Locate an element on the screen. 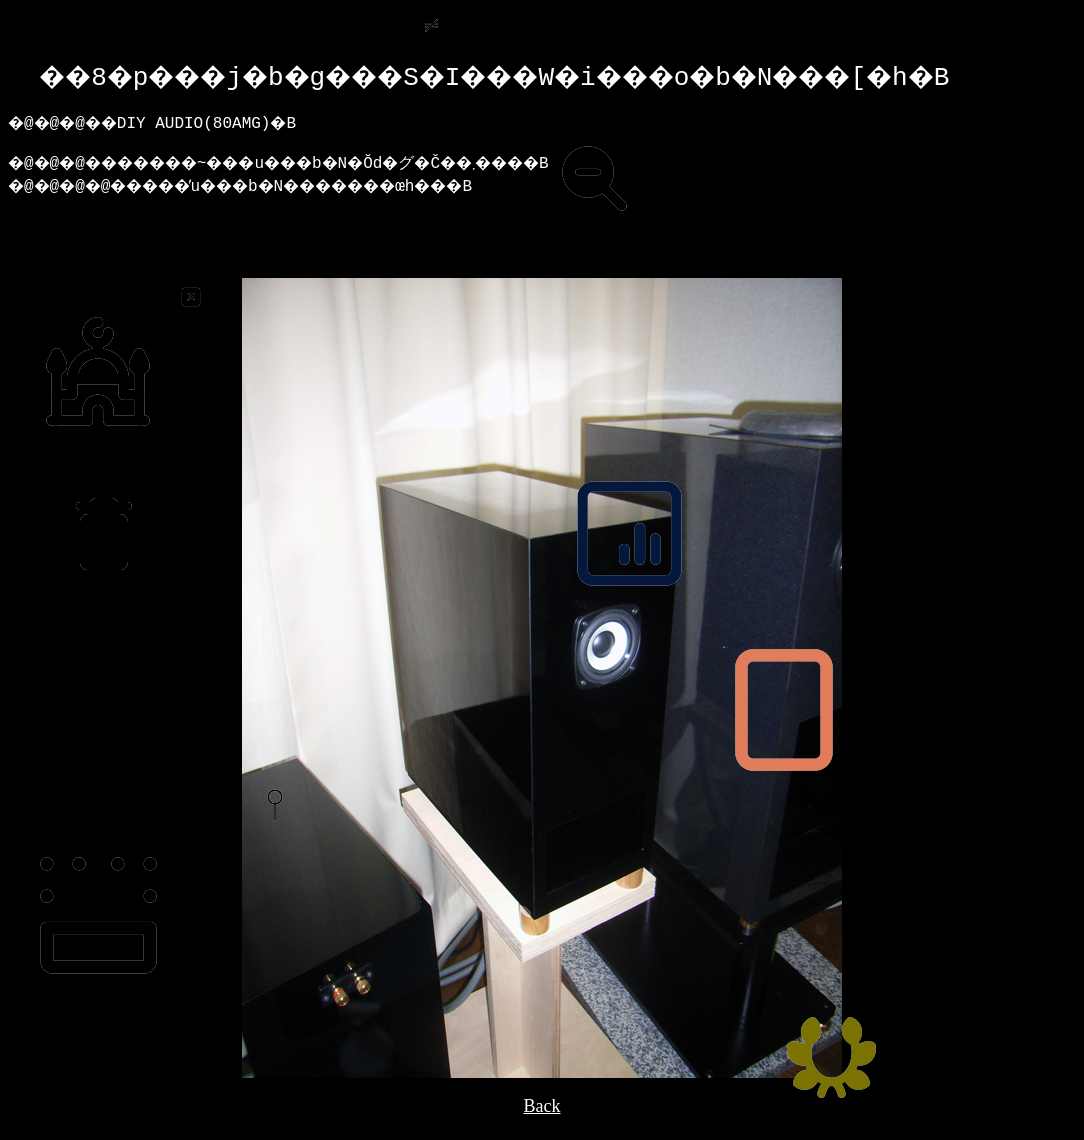 Image resolution: width=1084 pixels, height=1140 pixels. align content to bottom of container is located at coordinates (98, 915).